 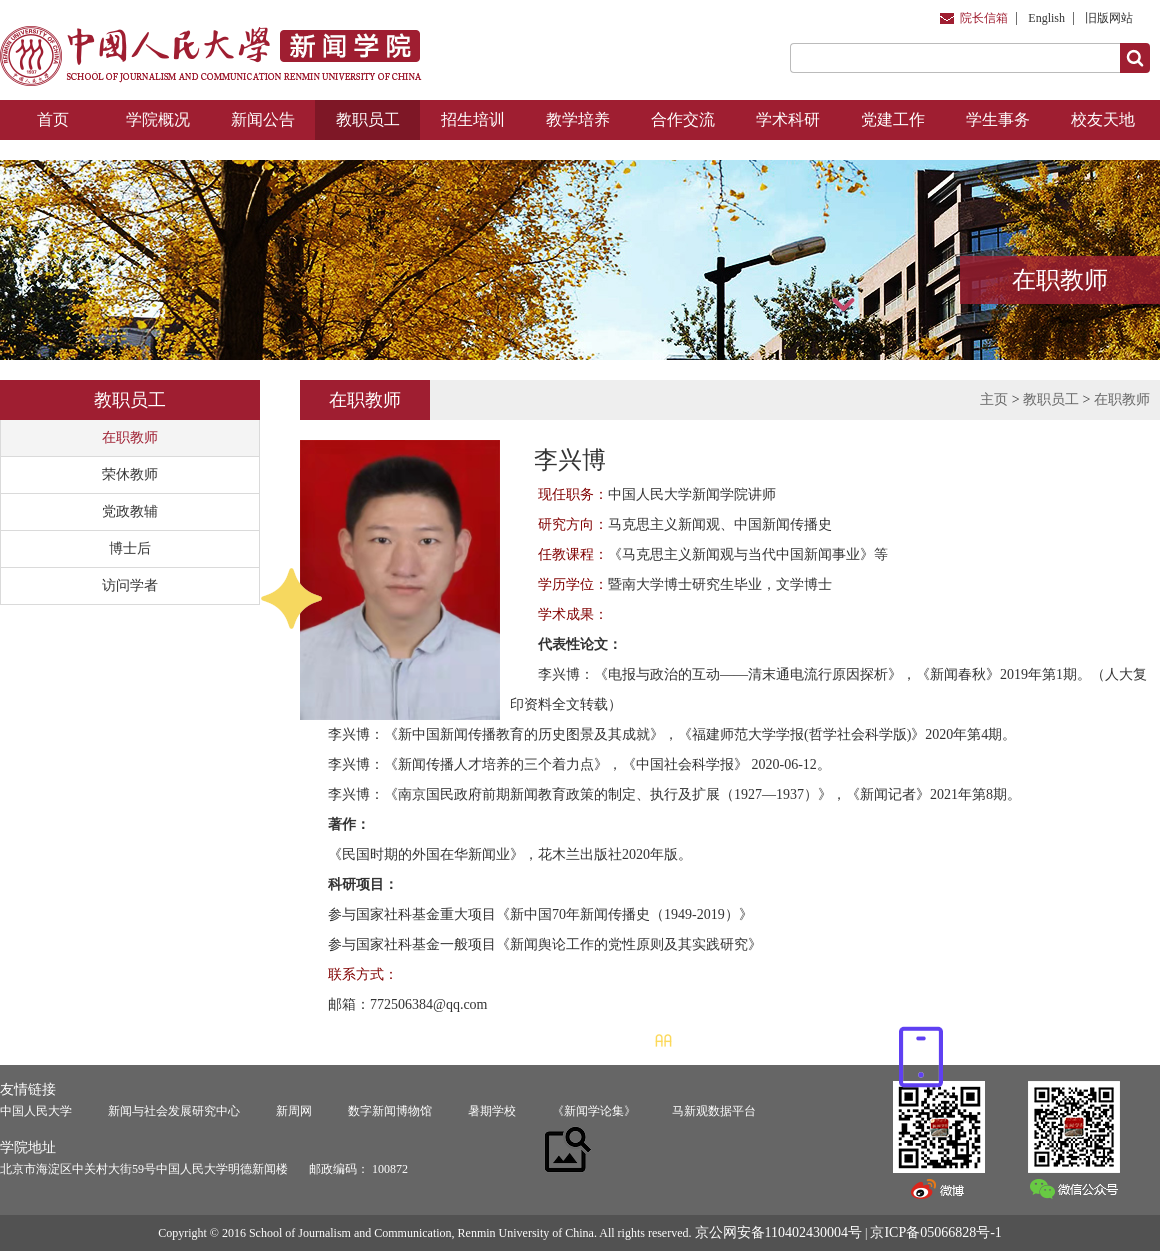 What do you see at coordinates (921, 1057) in the screenshot?
I see `view mobile device settings` at bounding box center [921, 1057].